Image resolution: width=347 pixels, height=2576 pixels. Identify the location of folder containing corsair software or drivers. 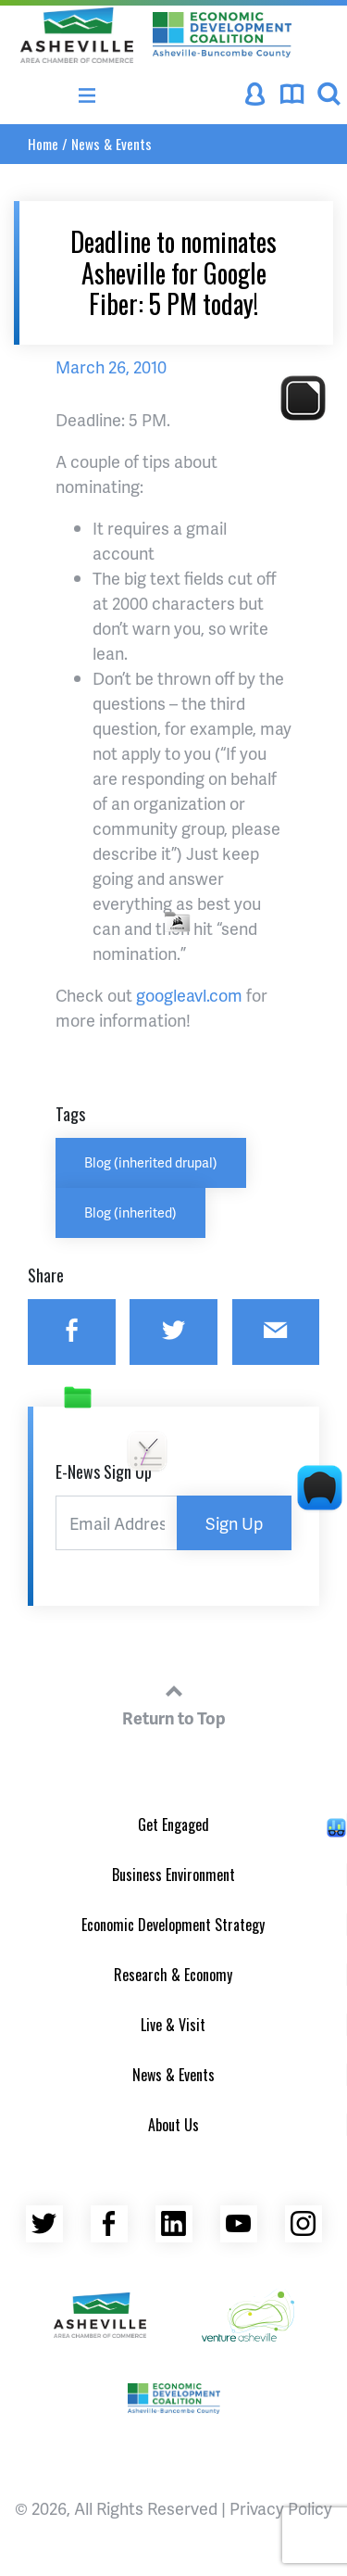
(177, 922).